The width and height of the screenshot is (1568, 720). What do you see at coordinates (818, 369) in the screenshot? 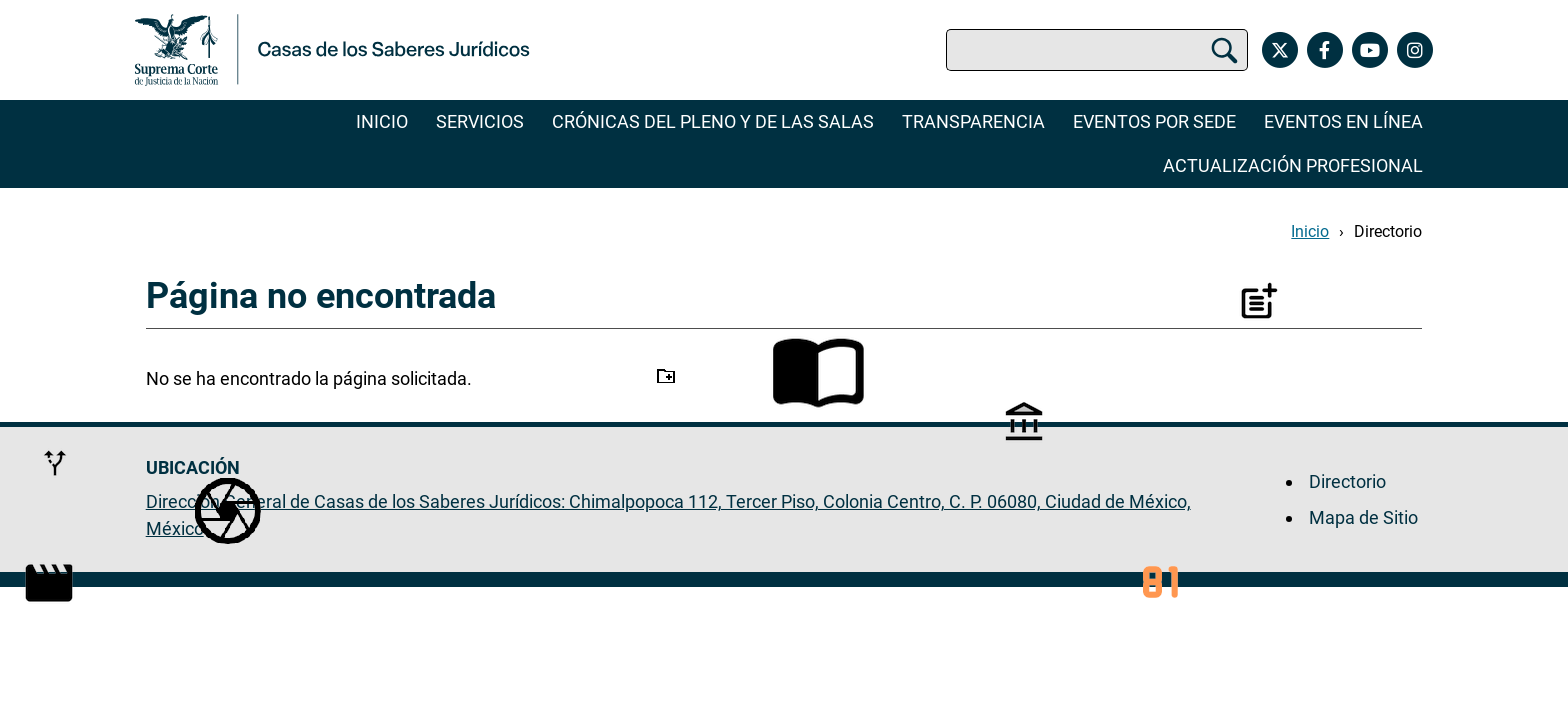
I see `import contacts from address book` at bounding box center [818, 369].